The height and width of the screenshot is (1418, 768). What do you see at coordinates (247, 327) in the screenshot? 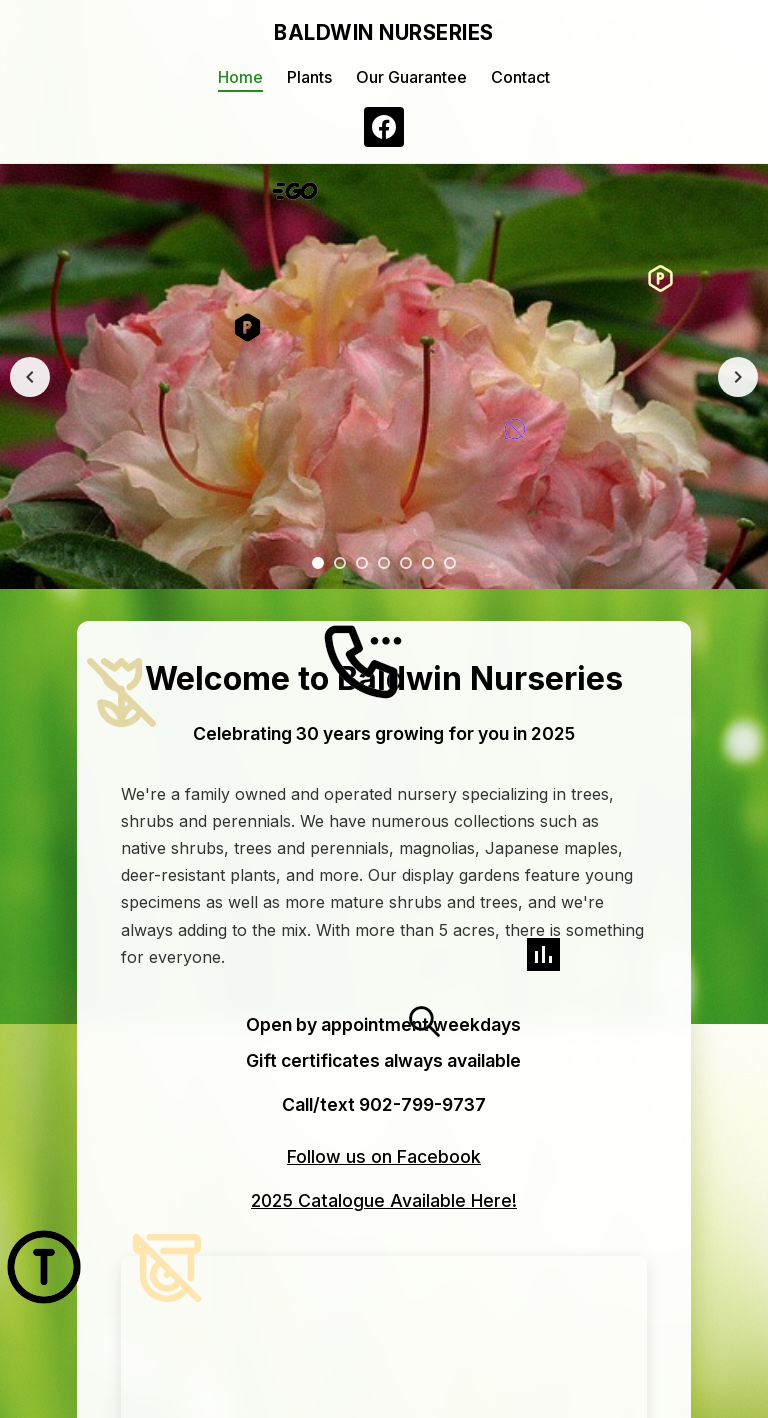
I see `parking feature or location marker` at bounding box center [247, 327].